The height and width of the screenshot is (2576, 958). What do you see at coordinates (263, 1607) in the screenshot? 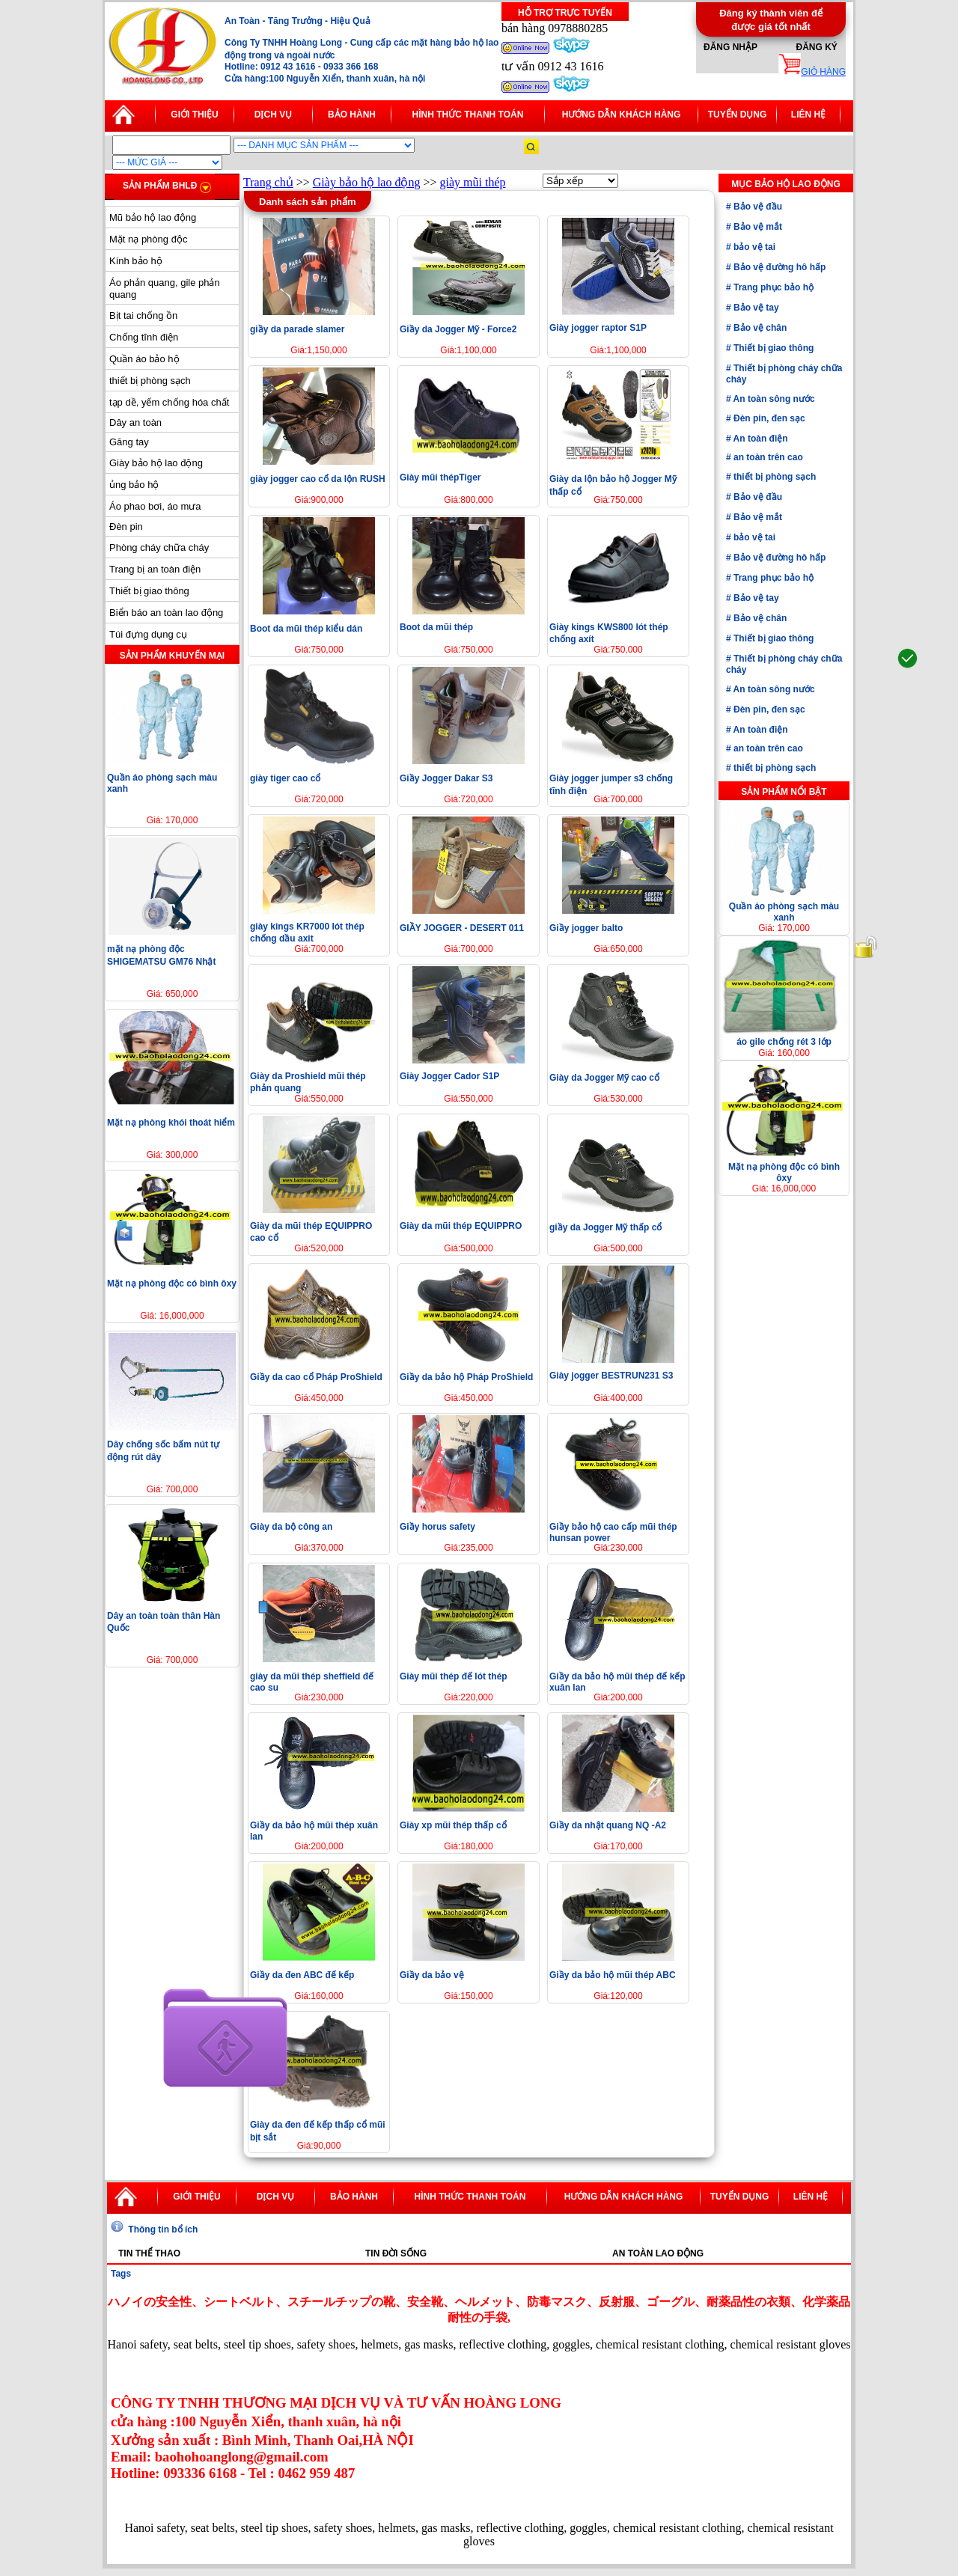
I see `iPad Air device in connected devices list` at bounding box center [263, 1607].